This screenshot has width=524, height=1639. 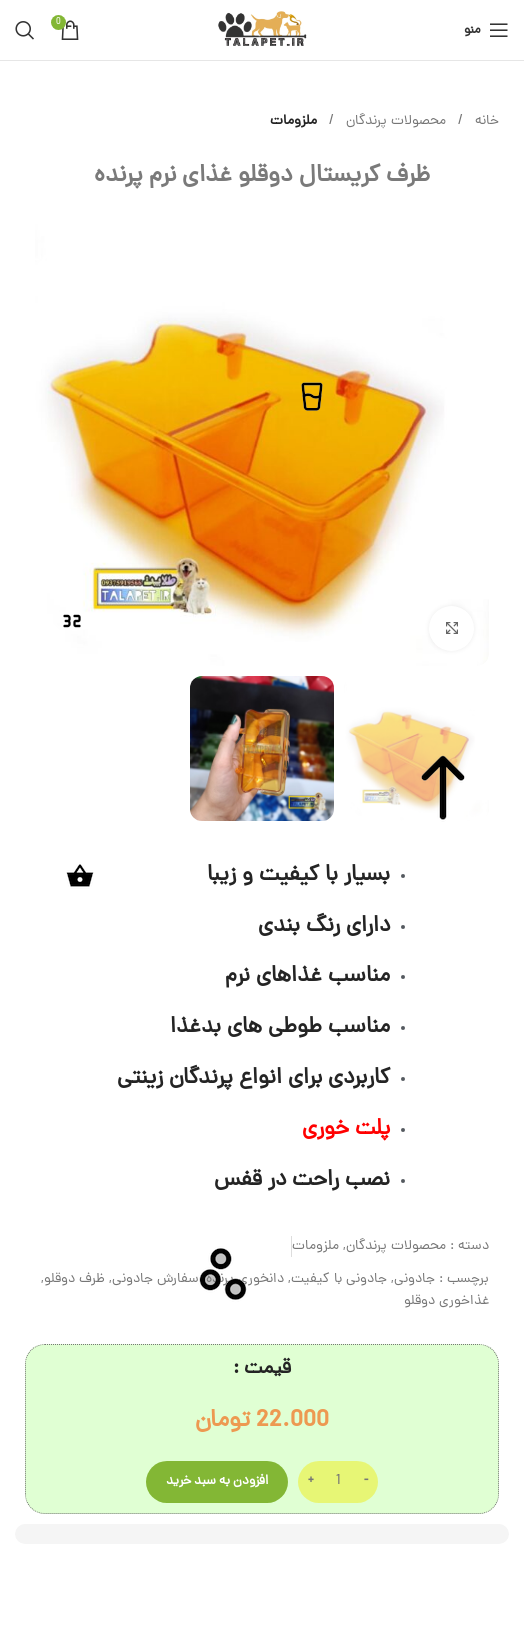 What do you see at coordinates (72, 621) in the screenshot?
I see `indicates item number or position 32 in a list` at bounding box center [72, 621].